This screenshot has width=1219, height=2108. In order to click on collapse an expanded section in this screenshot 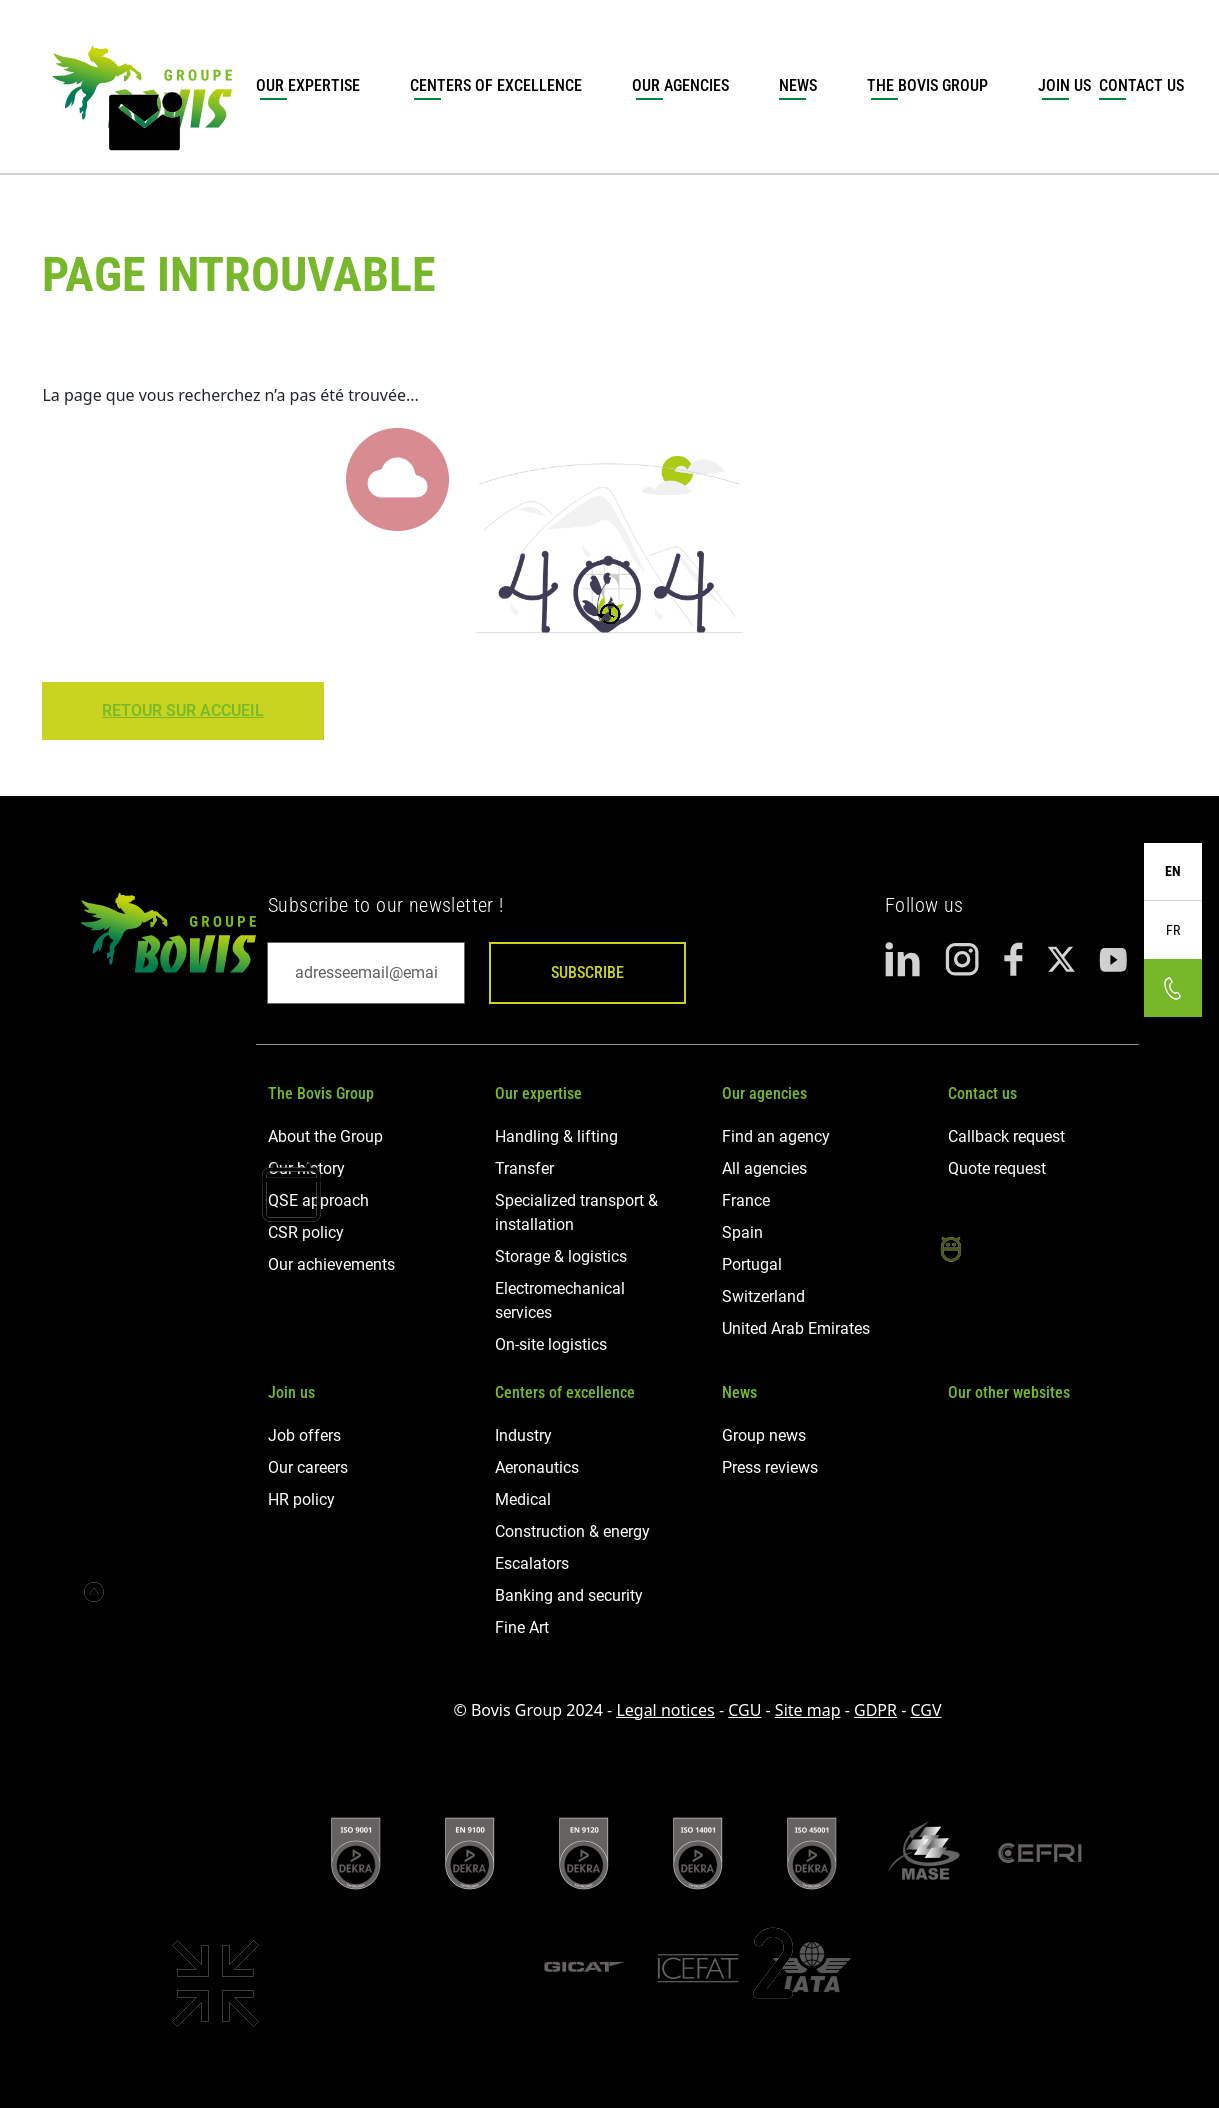, I will do `click(94, 1592)`.